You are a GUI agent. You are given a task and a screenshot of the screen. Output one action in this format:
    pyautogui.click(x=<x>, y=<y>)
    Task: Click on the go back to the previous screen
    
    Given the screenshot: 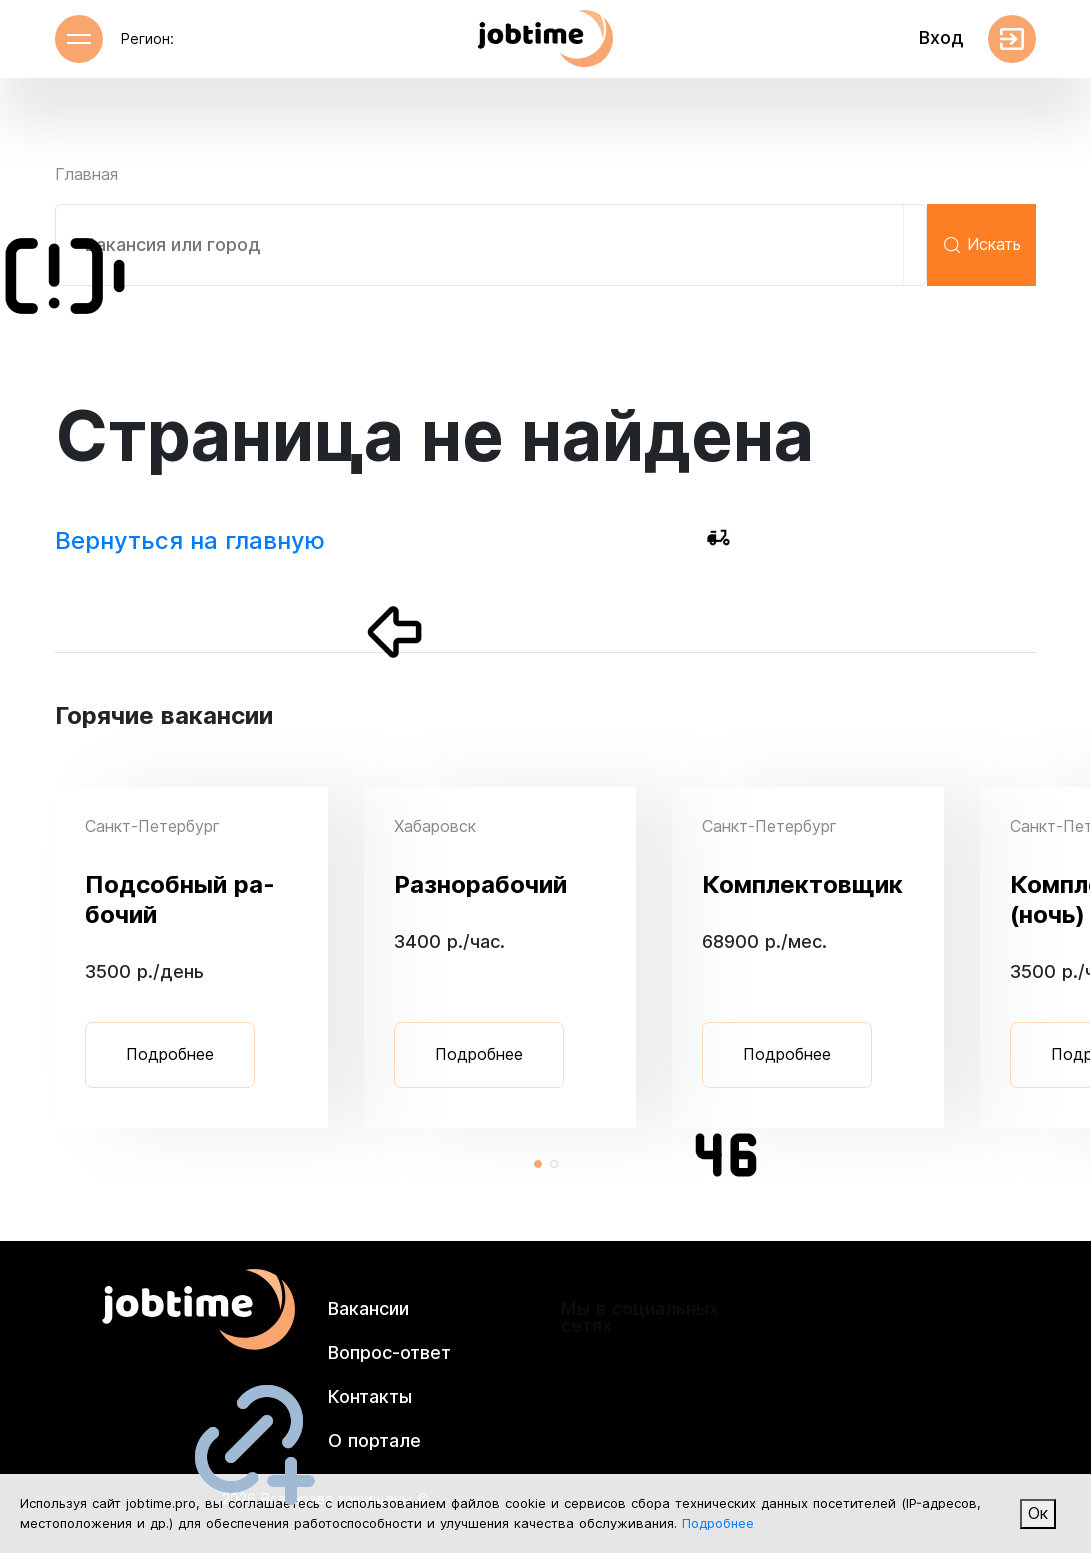 What is the action you would take?
    pyautogui.click(x=396, y=632)
    